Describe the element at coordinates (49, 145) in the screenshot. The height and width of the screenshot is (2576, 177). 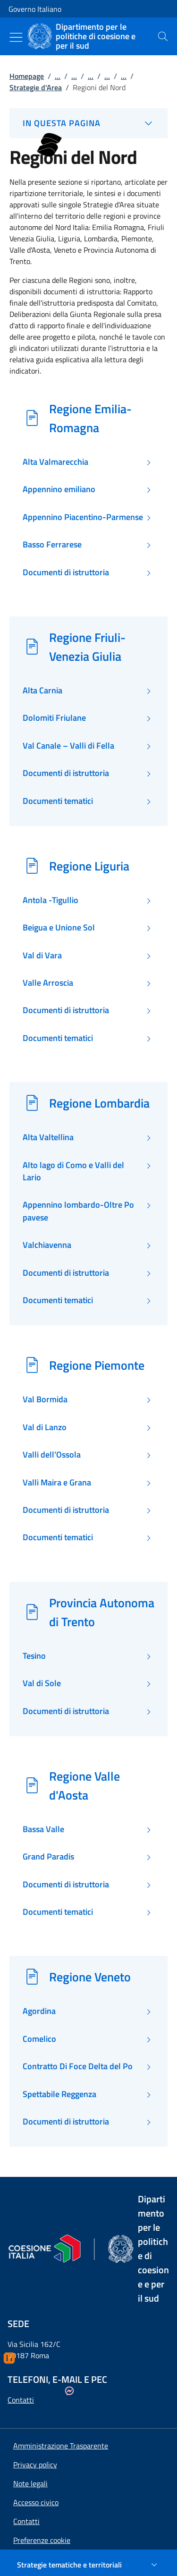
I see `link to Solid project or decentralized web services` at that location.